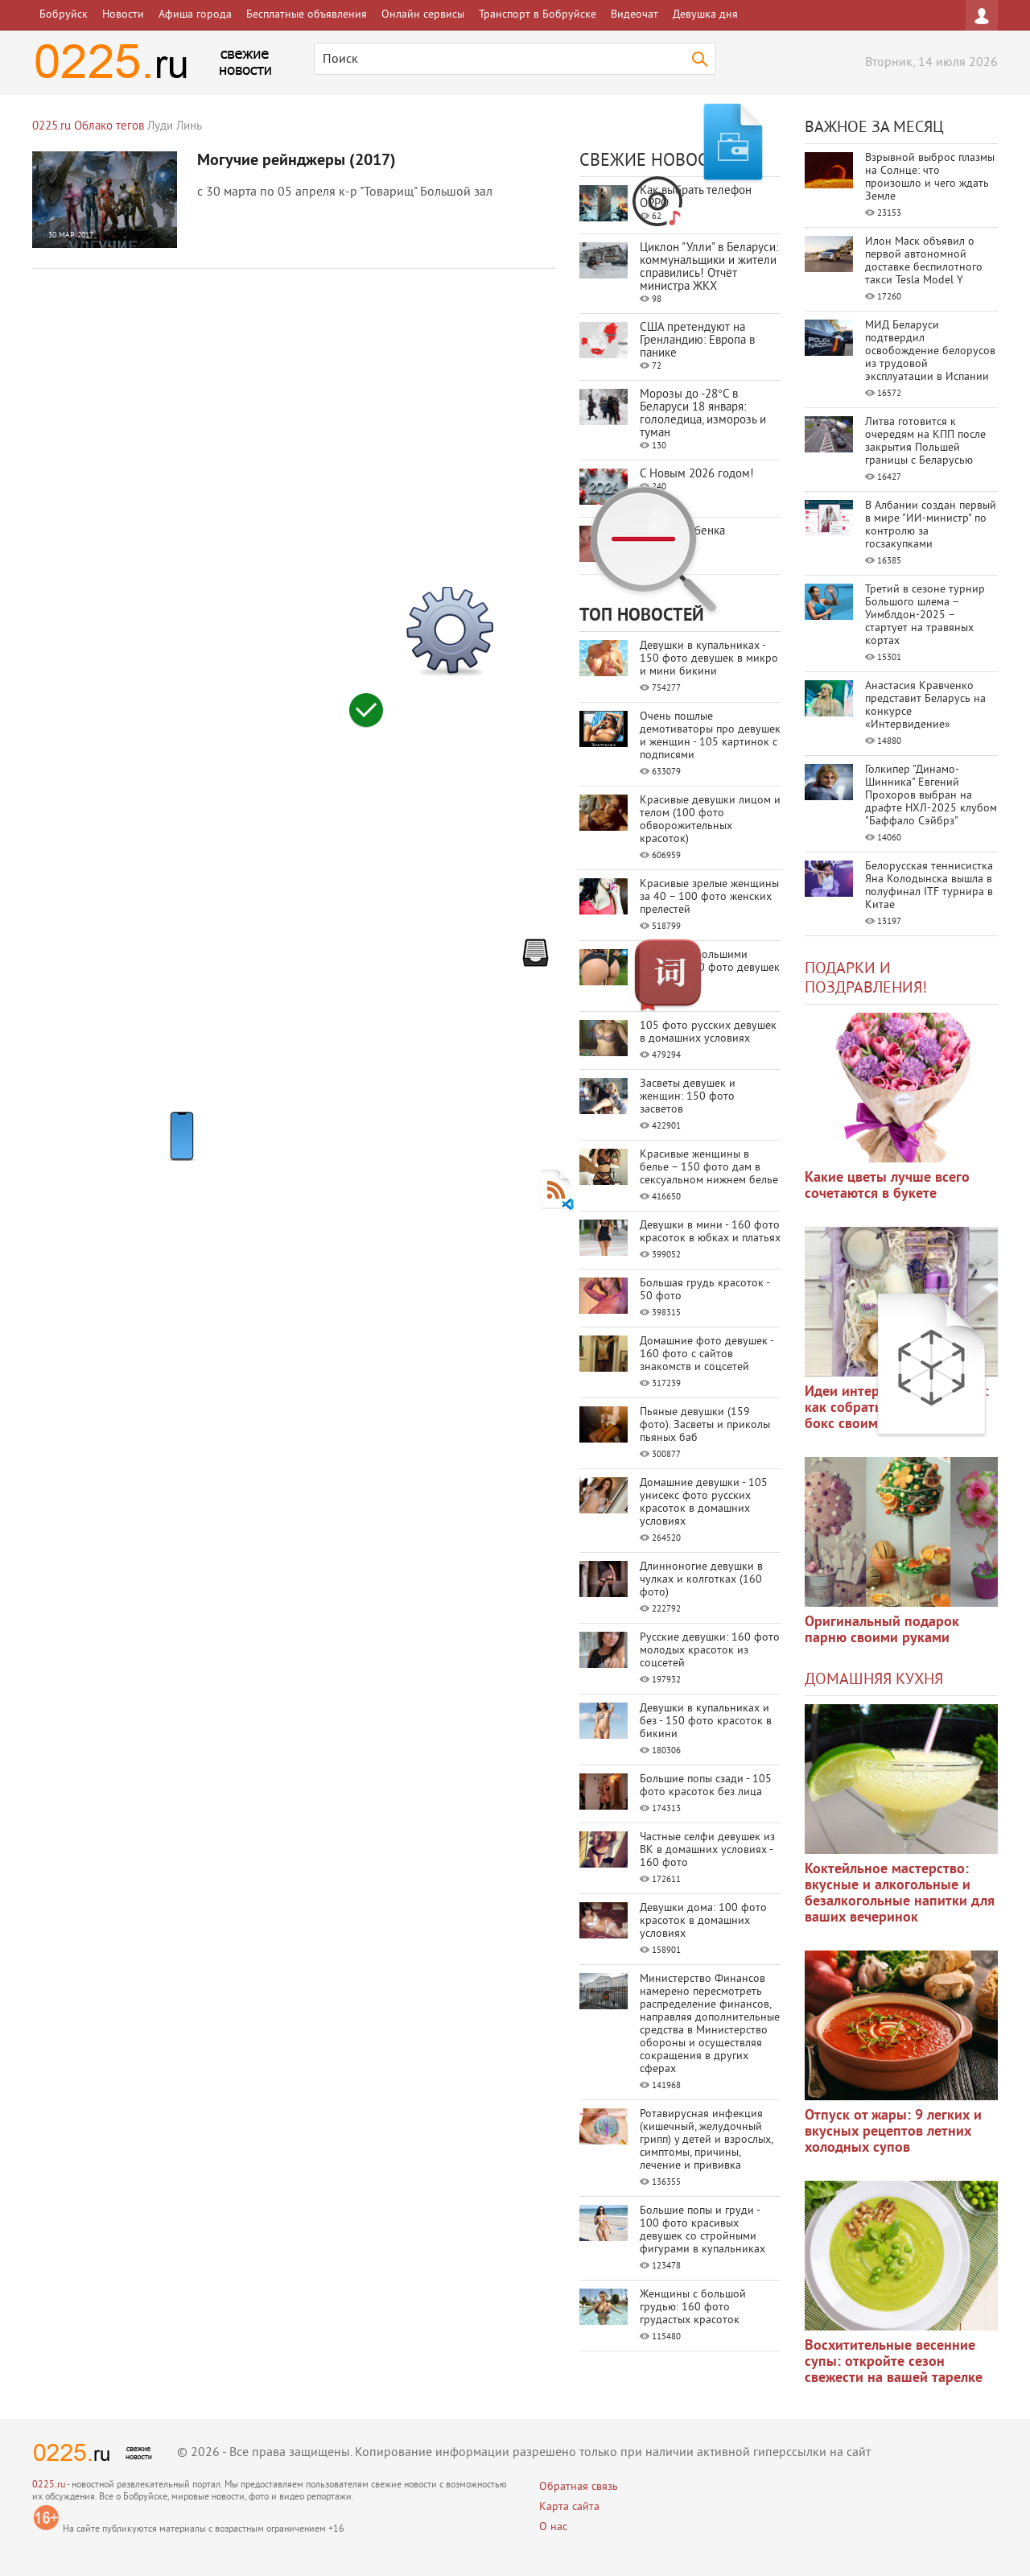 Image resolution: width=1030 pixels, height=2576 pixels. I want to click on iPhone 13 device icon, so click(182, 1137).